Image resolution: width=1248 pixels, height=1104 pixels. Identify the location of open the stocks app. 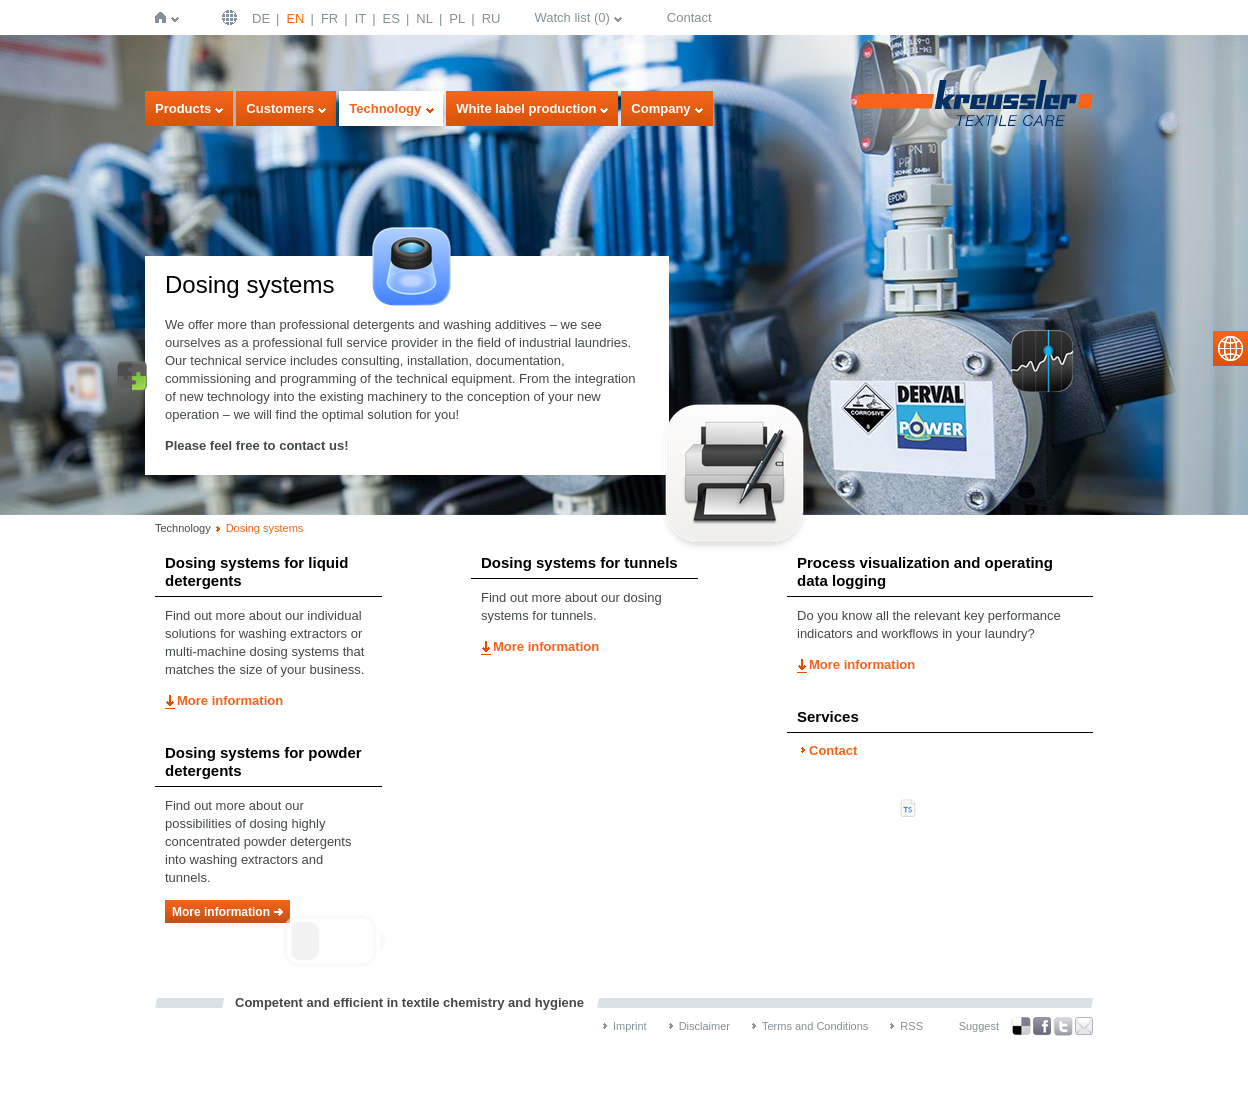
(1042, 361).